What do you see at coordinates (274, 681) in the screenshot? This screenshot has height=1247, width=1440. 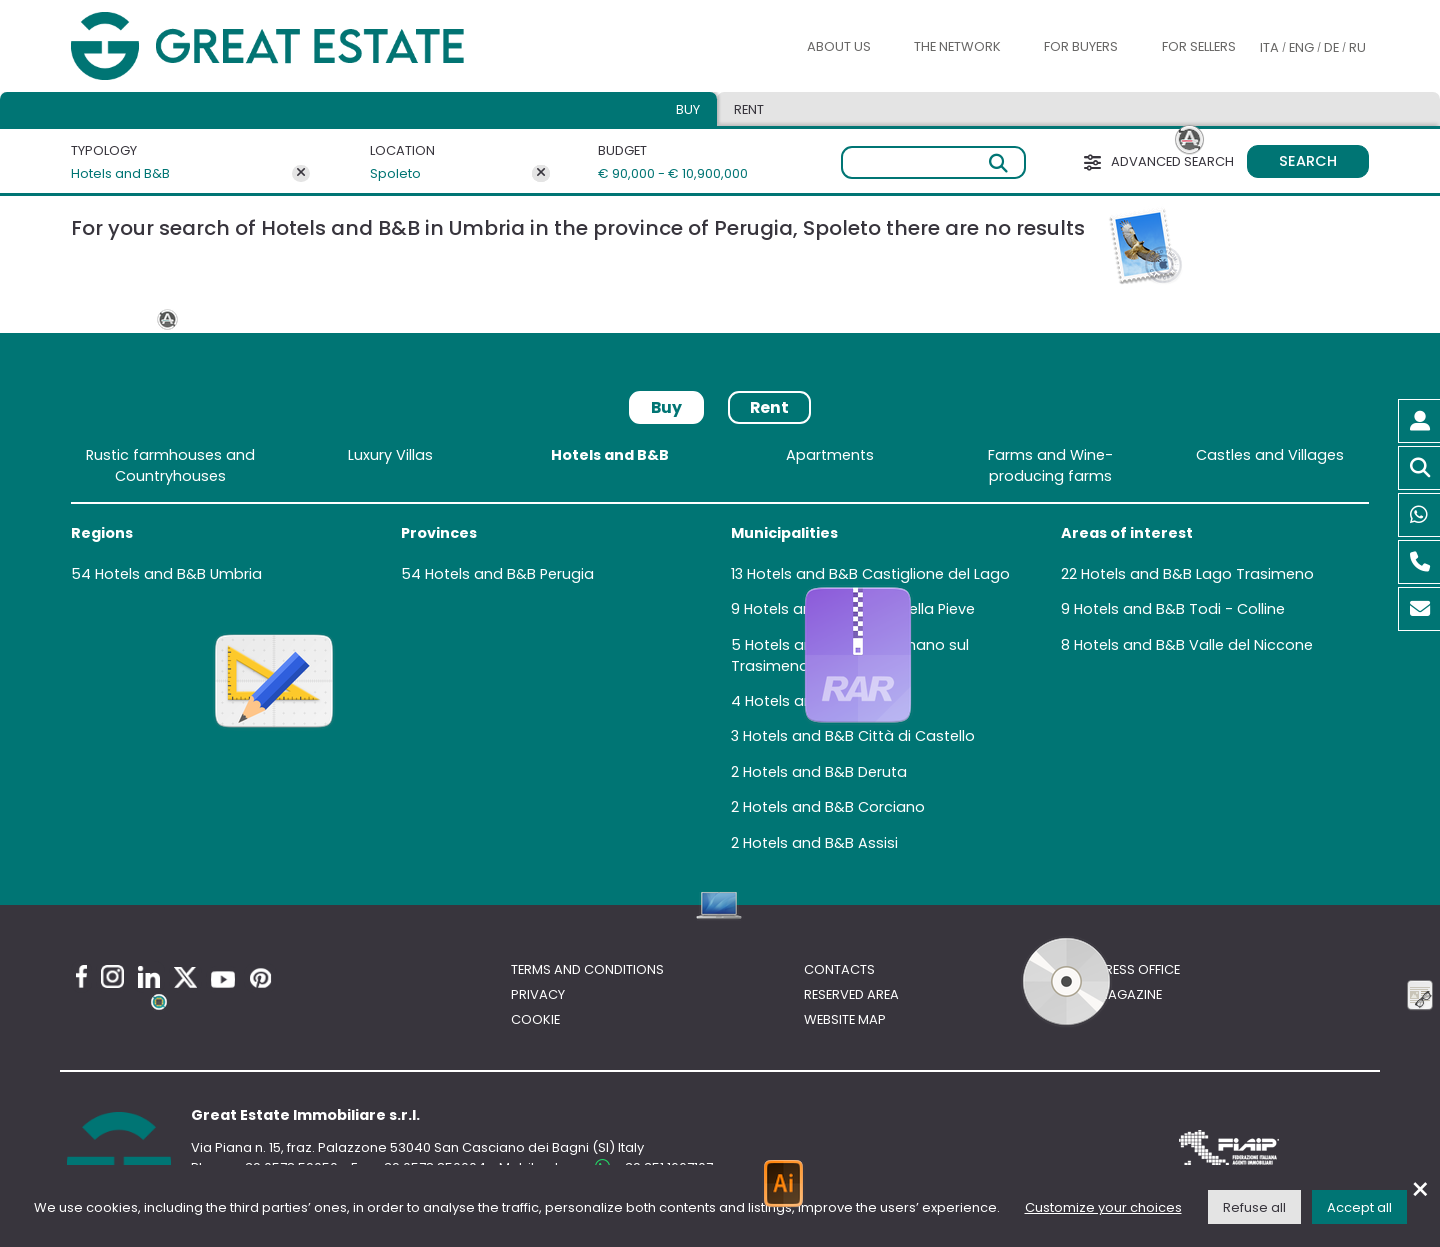 I see `access system accessories and utility applications` at bounding box center [274, 681].